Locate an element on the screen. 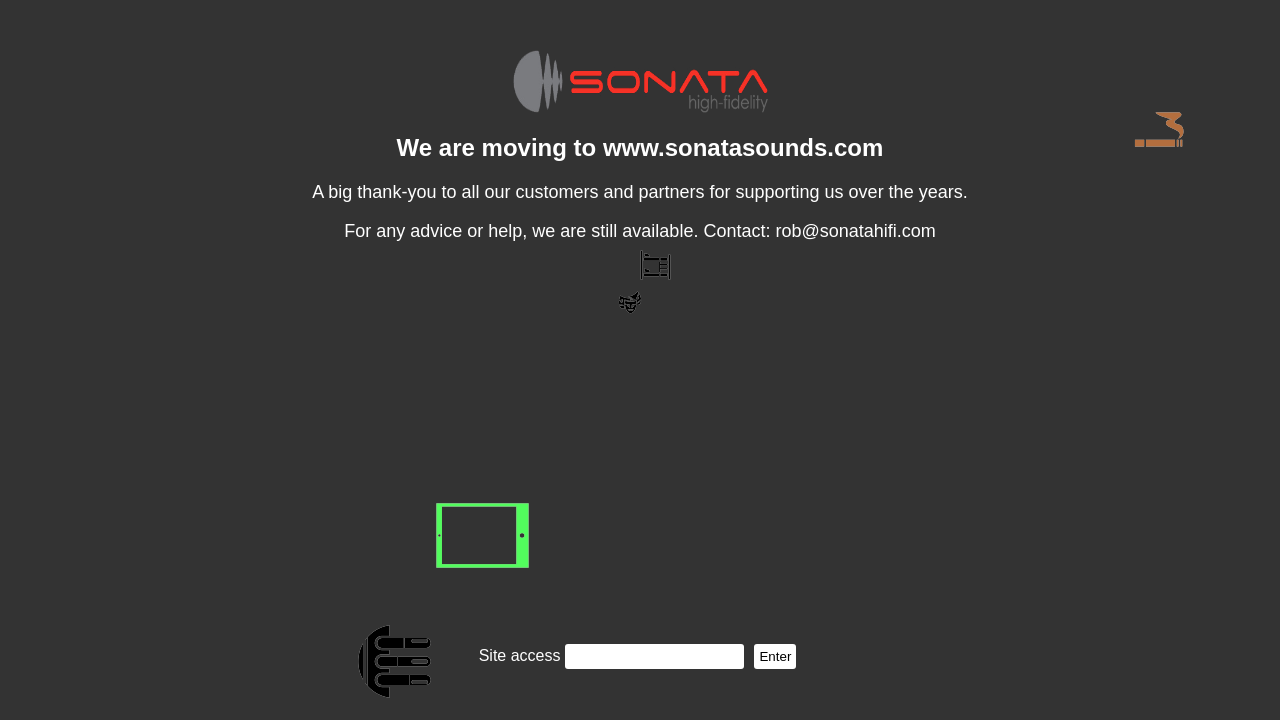  access theater or entertainment section is located at coordinates (630, 302).